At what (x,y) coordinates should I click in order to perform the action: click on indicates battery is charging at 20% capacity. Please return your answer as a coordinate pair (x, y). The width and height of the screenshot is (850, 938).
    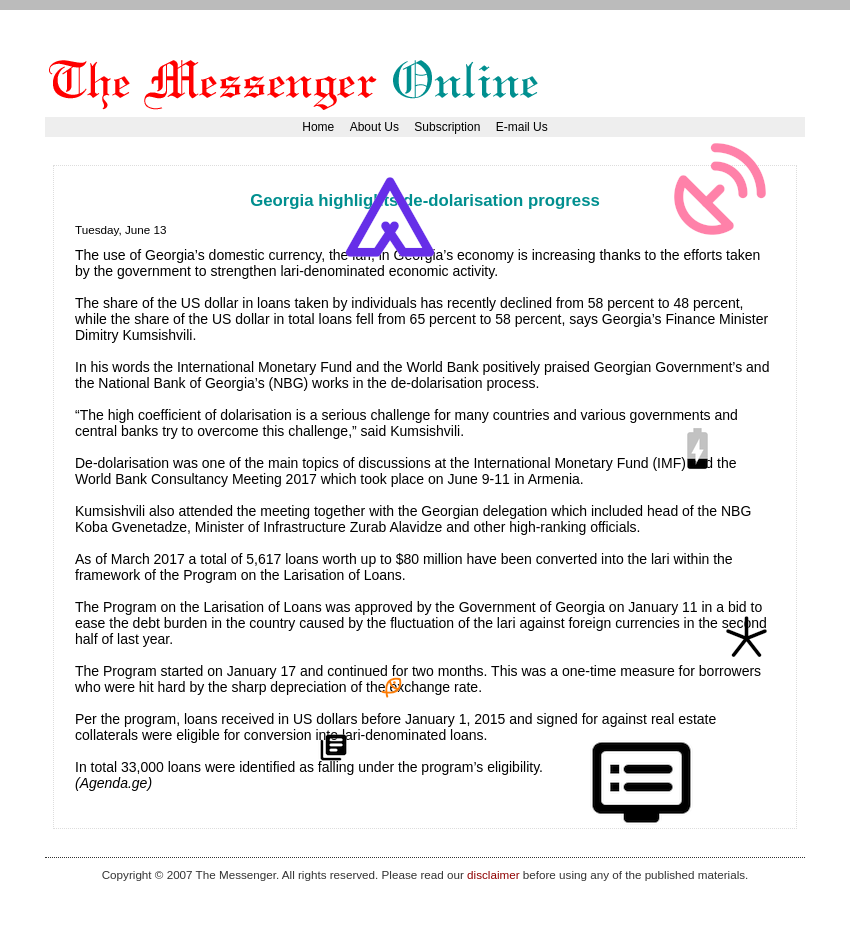
    Looking at the image, I should click on (697, 448).